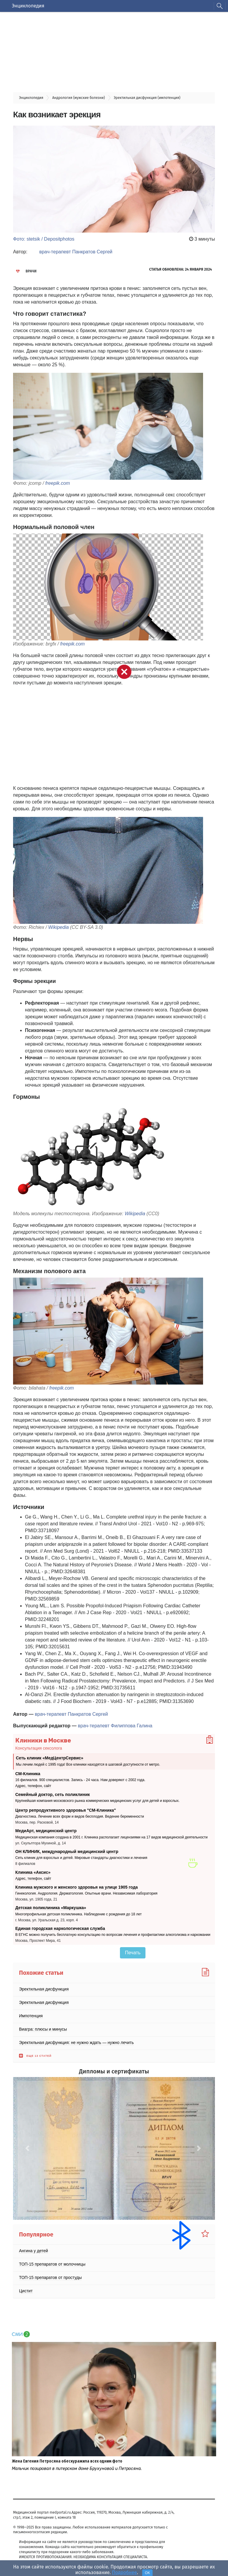 Image resolution: width=228 pixels, height=2576 pixels. What do you see at coordinates (181, 2235) in the screenshot?
I see `toggle bluetooth connectivity on or off` at bounding box center [181, 2235].